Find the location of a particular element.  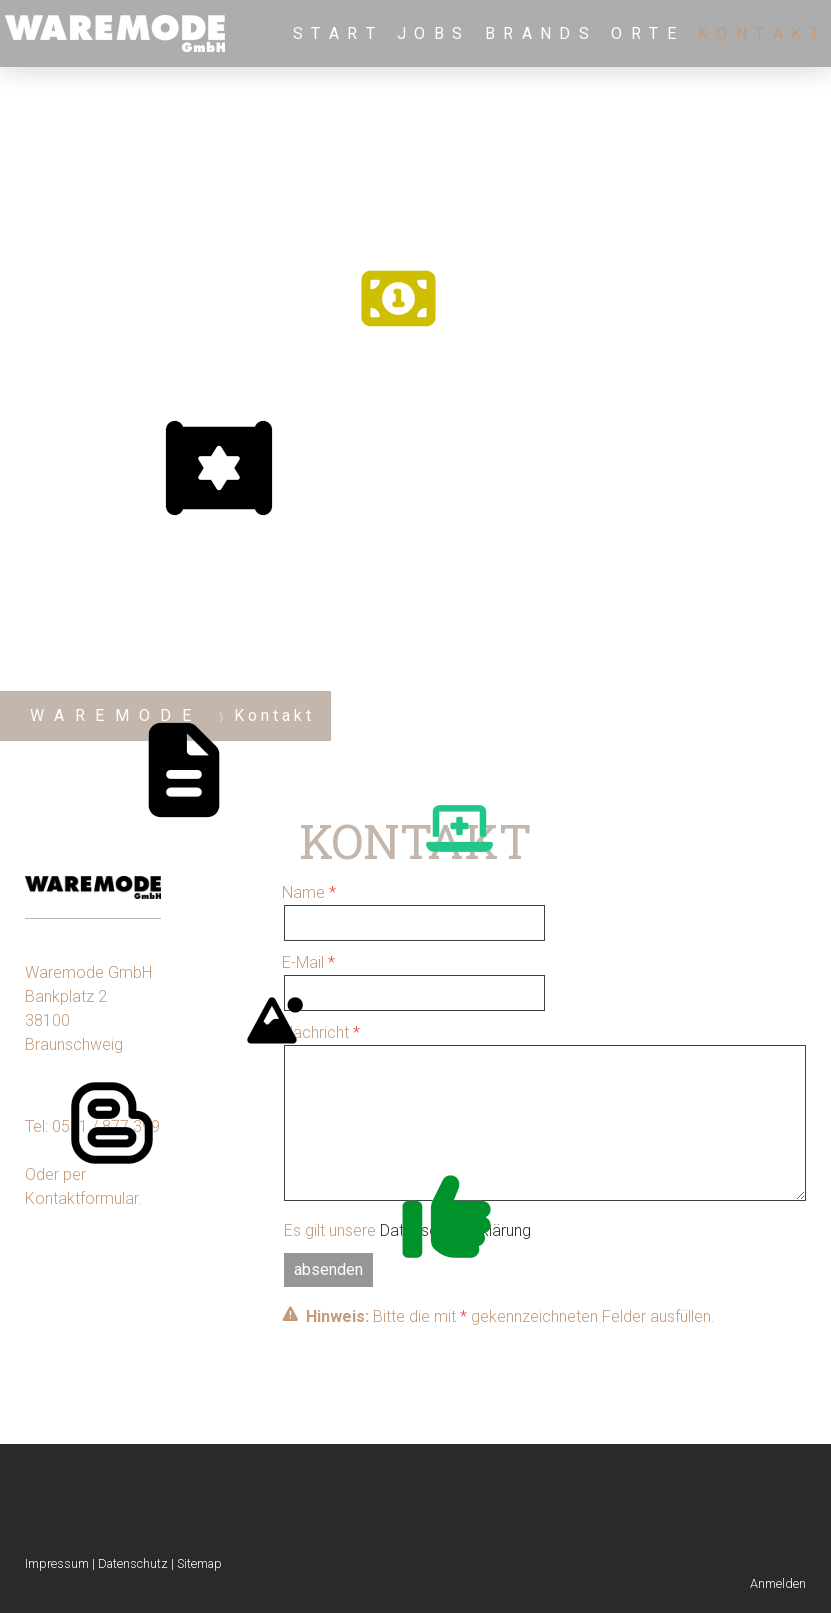

view photos or gallery is located at coordinates (275, 1022).